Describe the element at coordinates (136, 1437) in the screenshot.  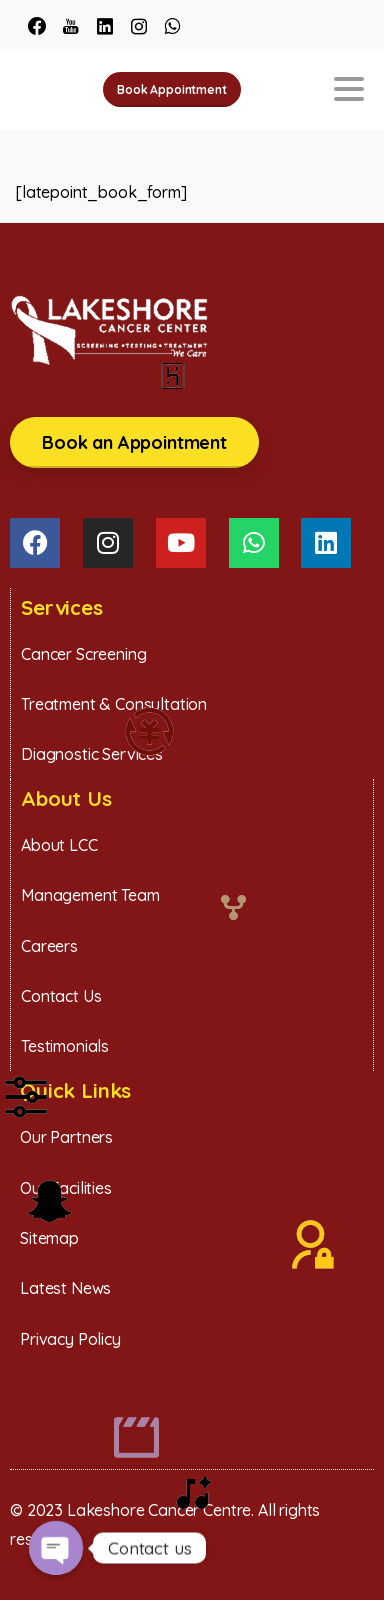
I see `access video or film editing tools` at that location.